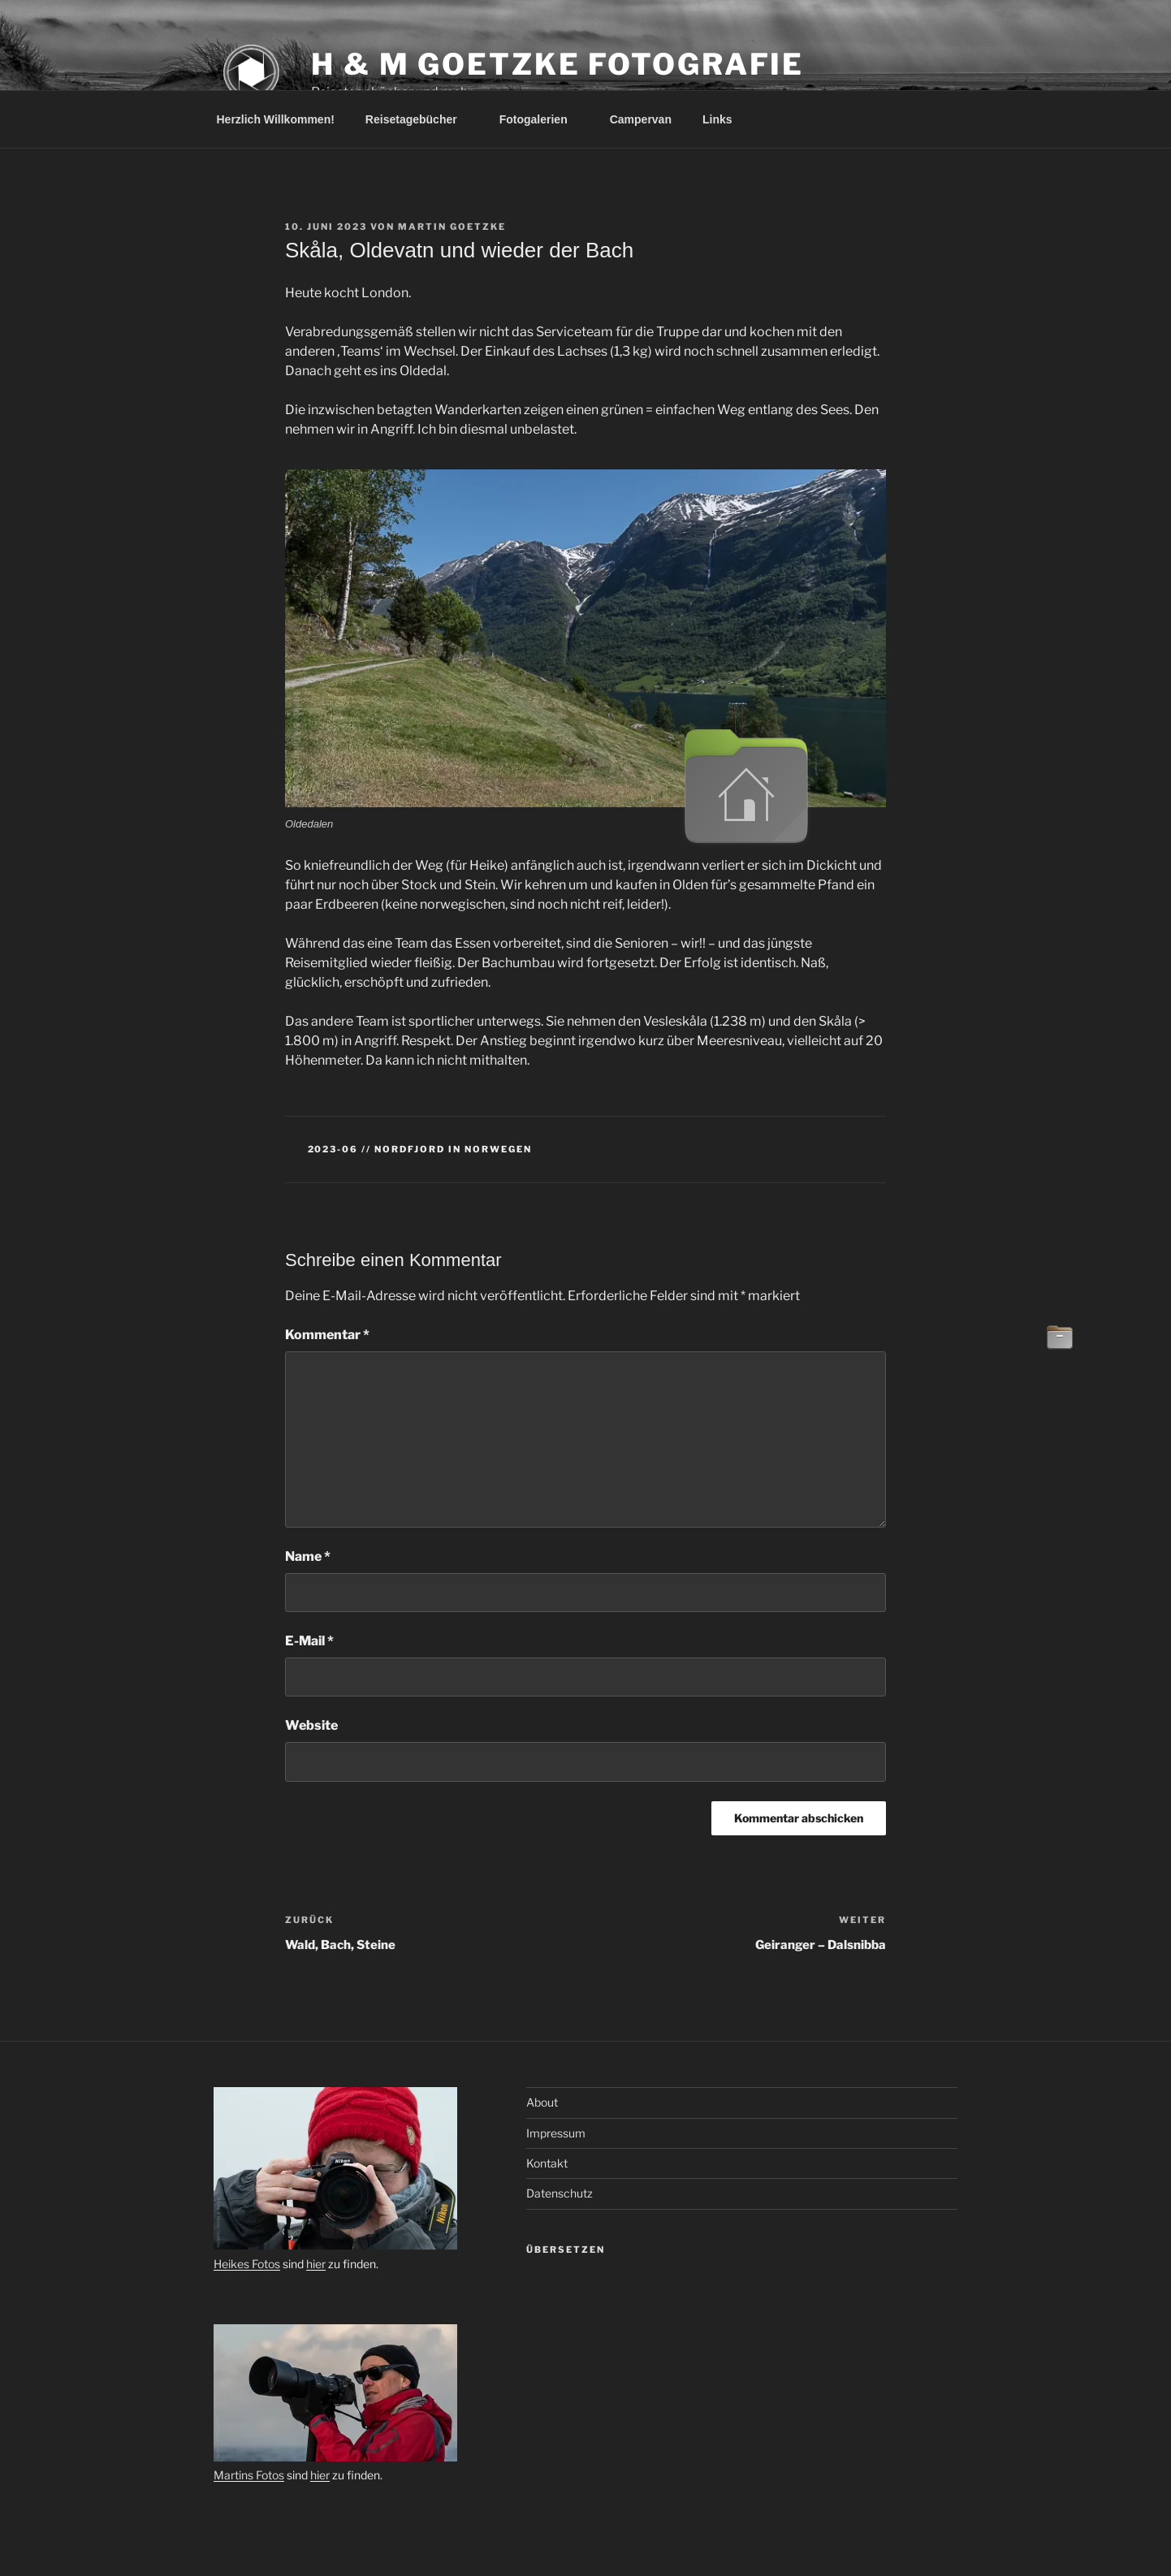 The image size is (1171, 2576). Describe the element at coordinates (1060, 1337) in the screenshot. I see `open the file manager application` at that location.